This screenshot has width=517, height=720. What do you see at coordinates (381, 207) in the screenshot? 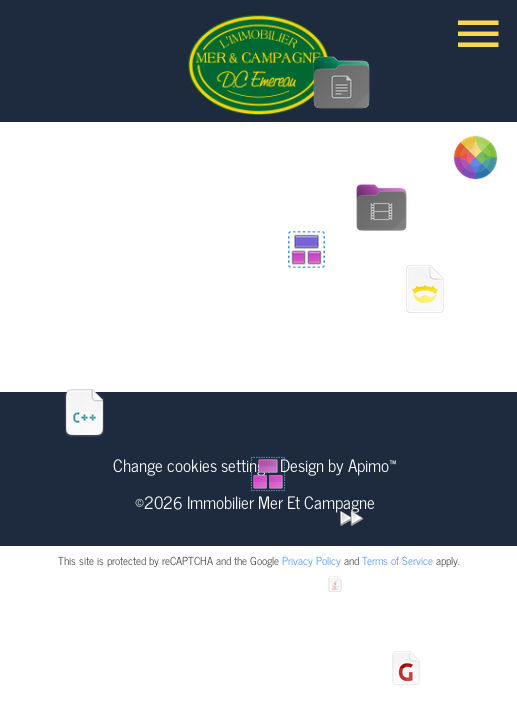
I see `open your videos folder` at bounding box center [381, 207].